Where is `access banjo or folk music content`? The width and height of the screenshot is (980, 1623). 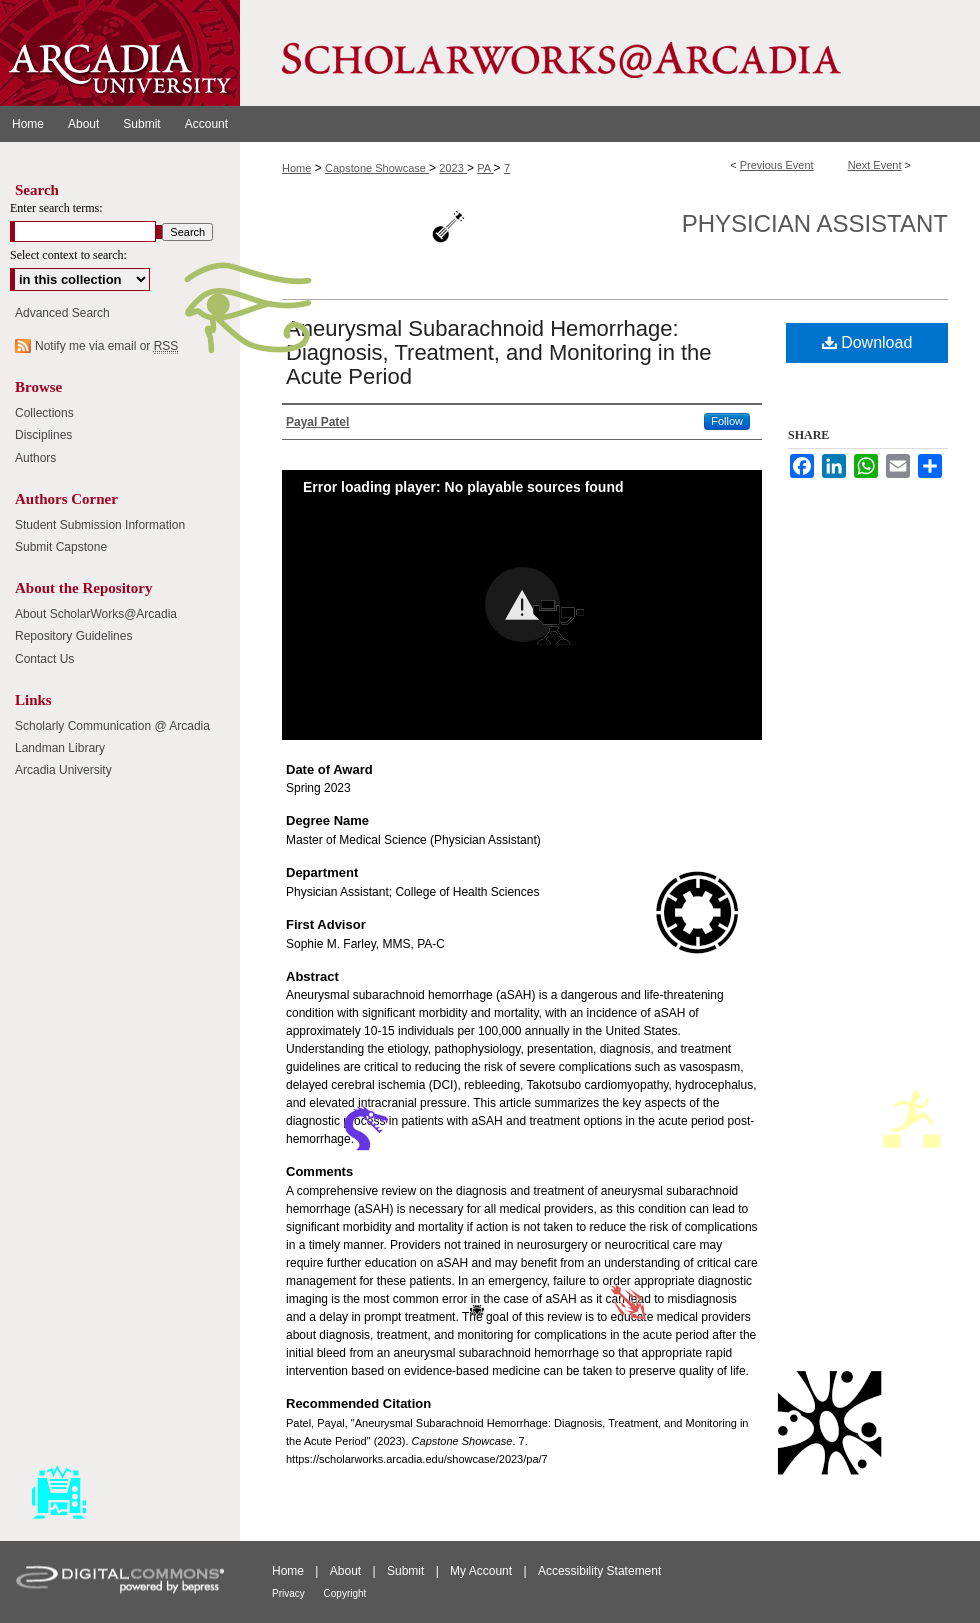 access banjo or folk music content is located at coordinates (448, 226).